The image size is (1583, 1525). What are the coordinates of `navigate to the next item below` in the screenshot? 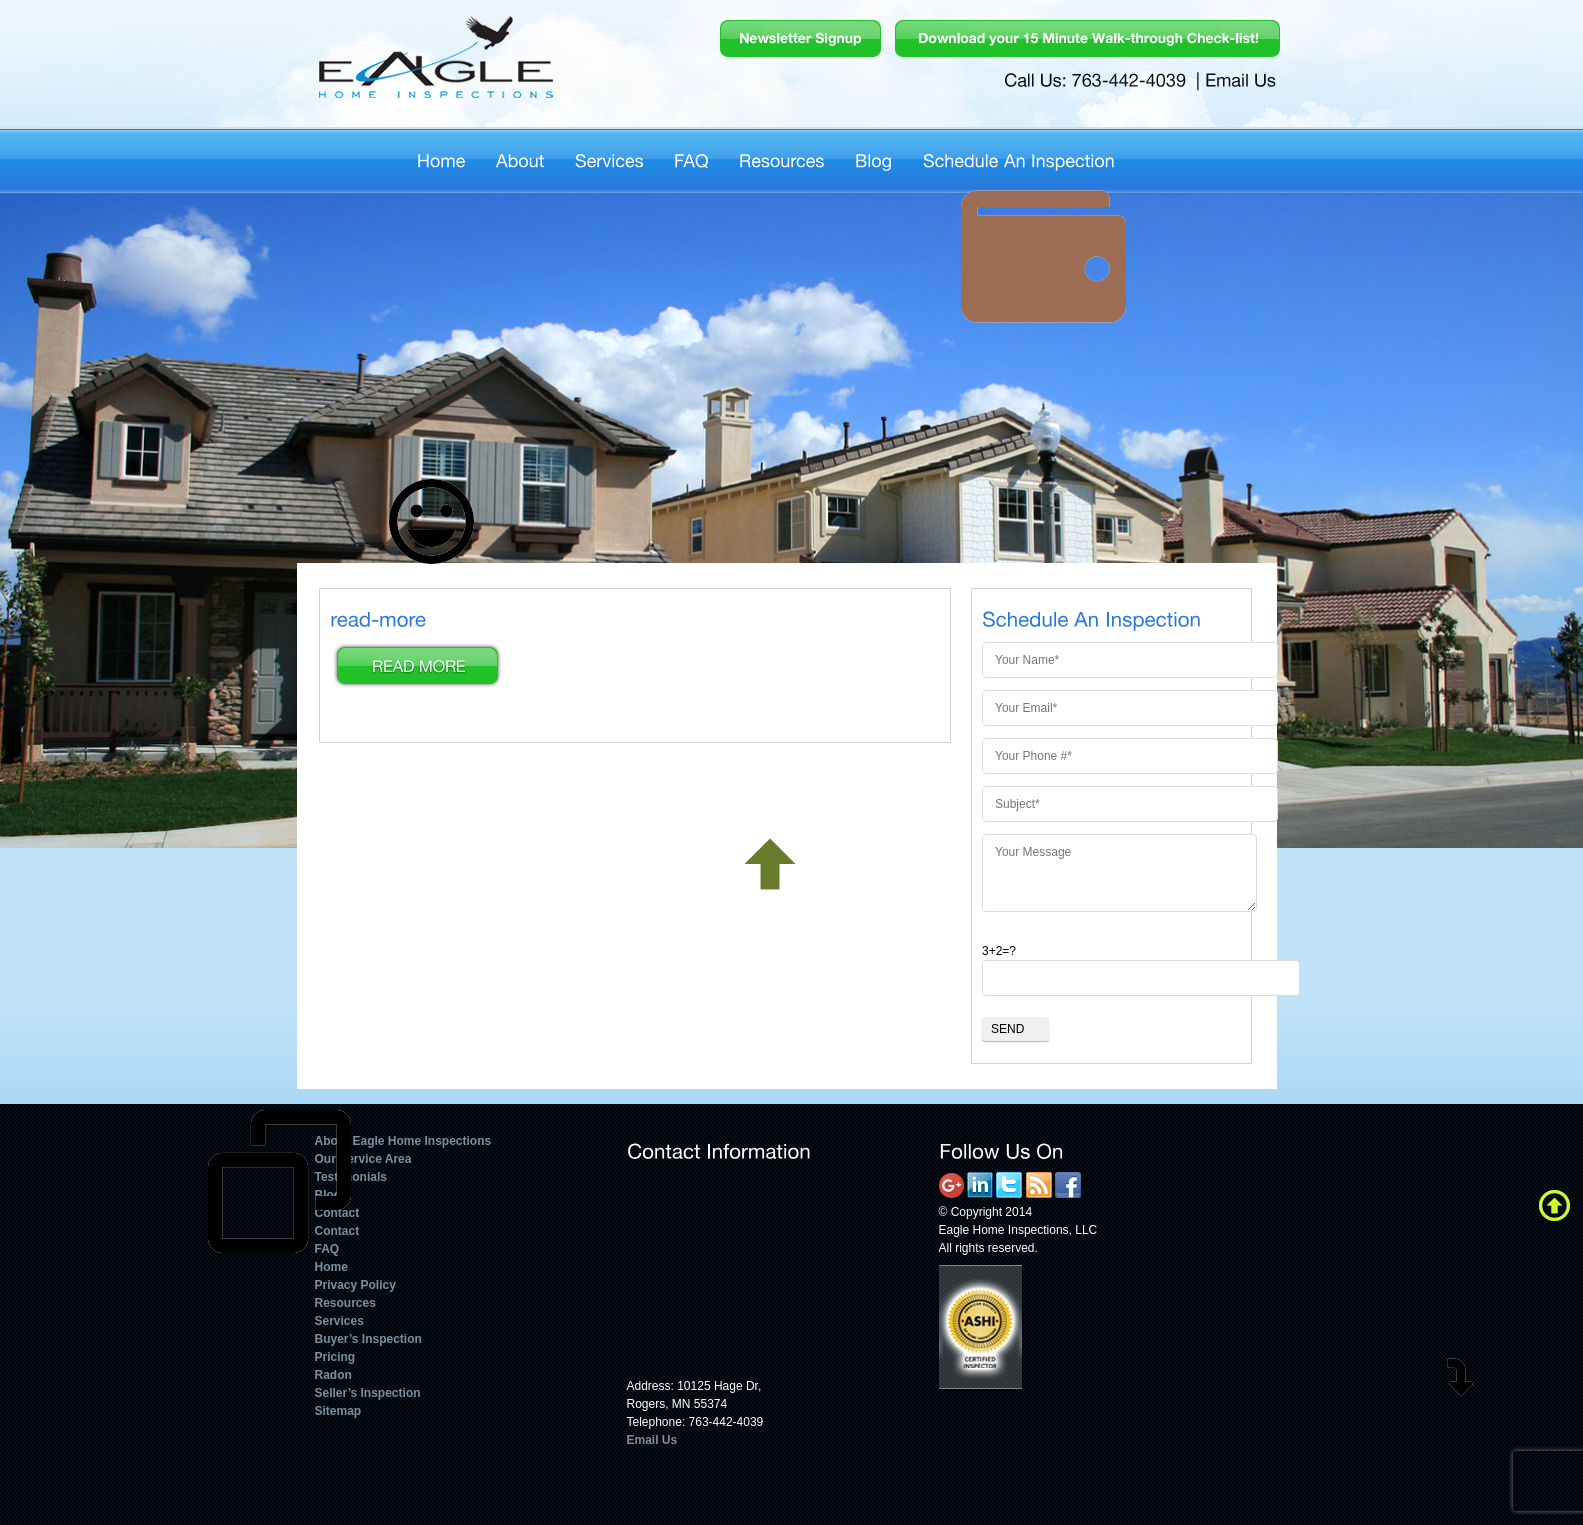 It's located at (1461, 1377).